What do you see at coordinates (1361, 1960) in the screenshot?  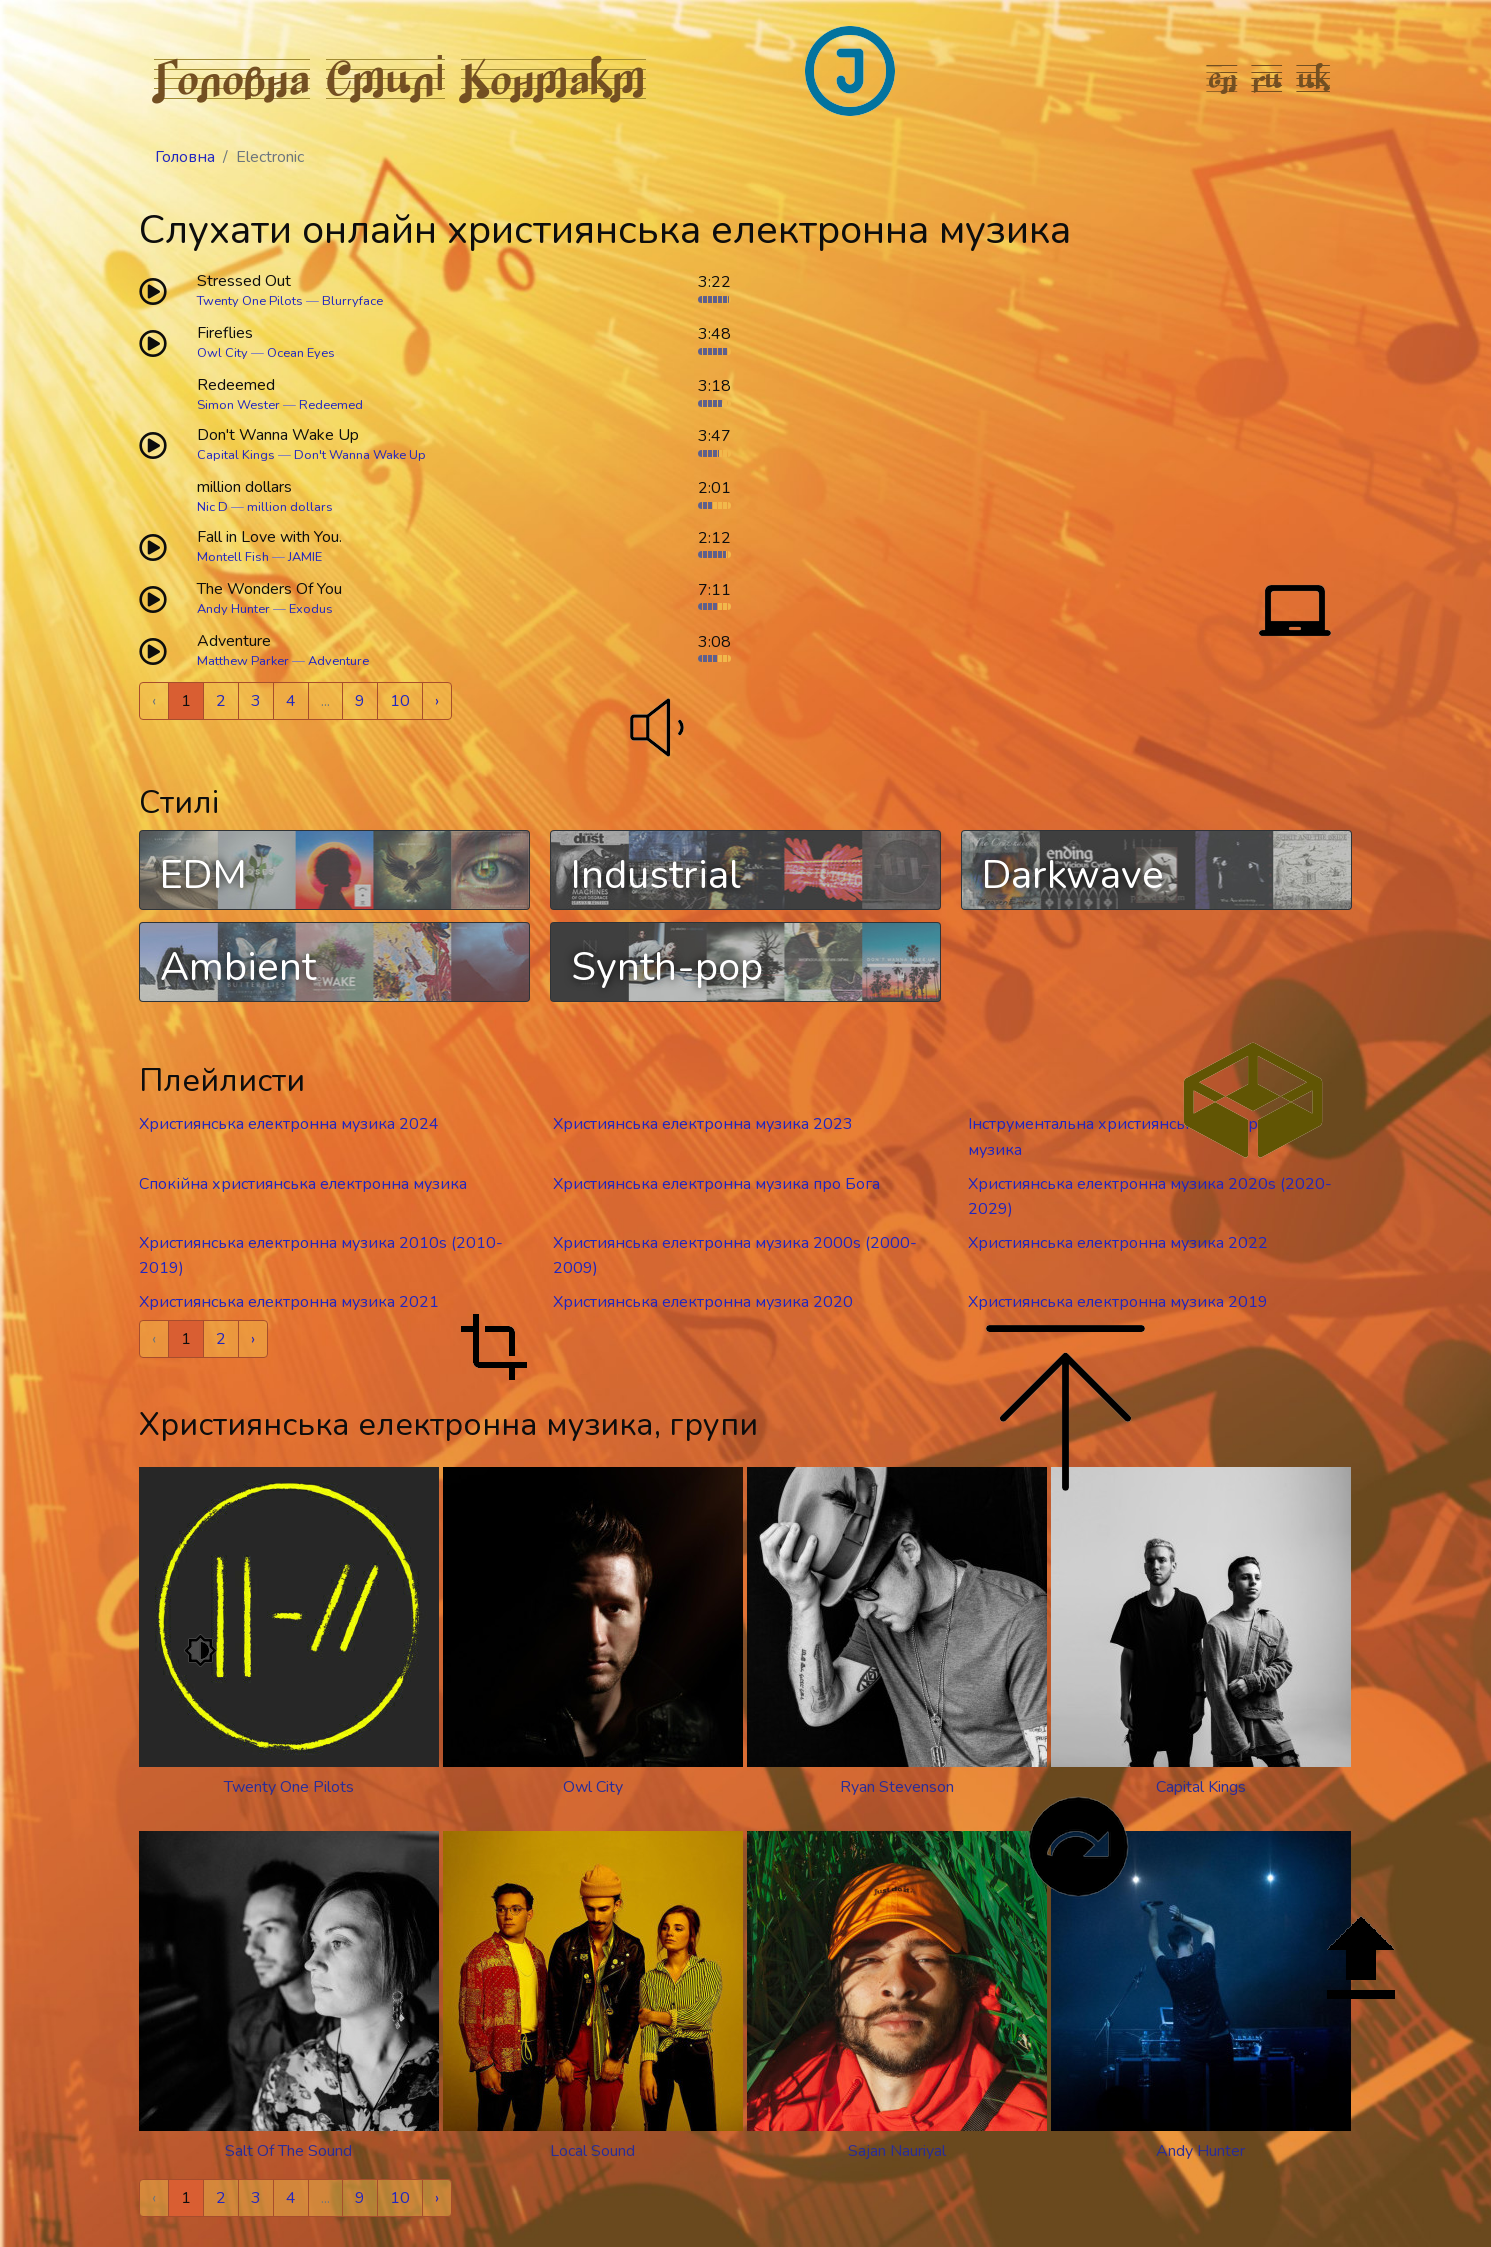 I see `upload a file` at bounding box center [1361, 1960].